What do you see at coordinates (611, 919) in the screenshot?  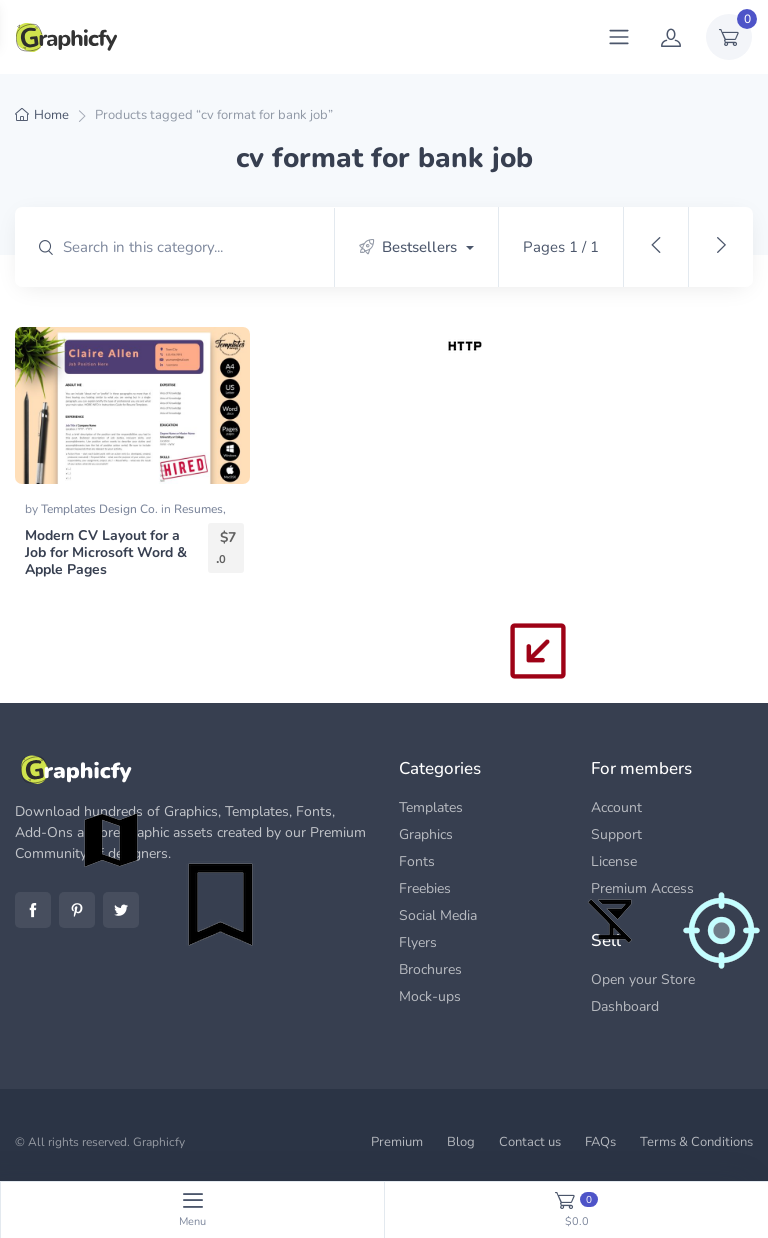 I see `indicates alcohol-free zone or no drinks allowed` at bounding box center [611, 919].